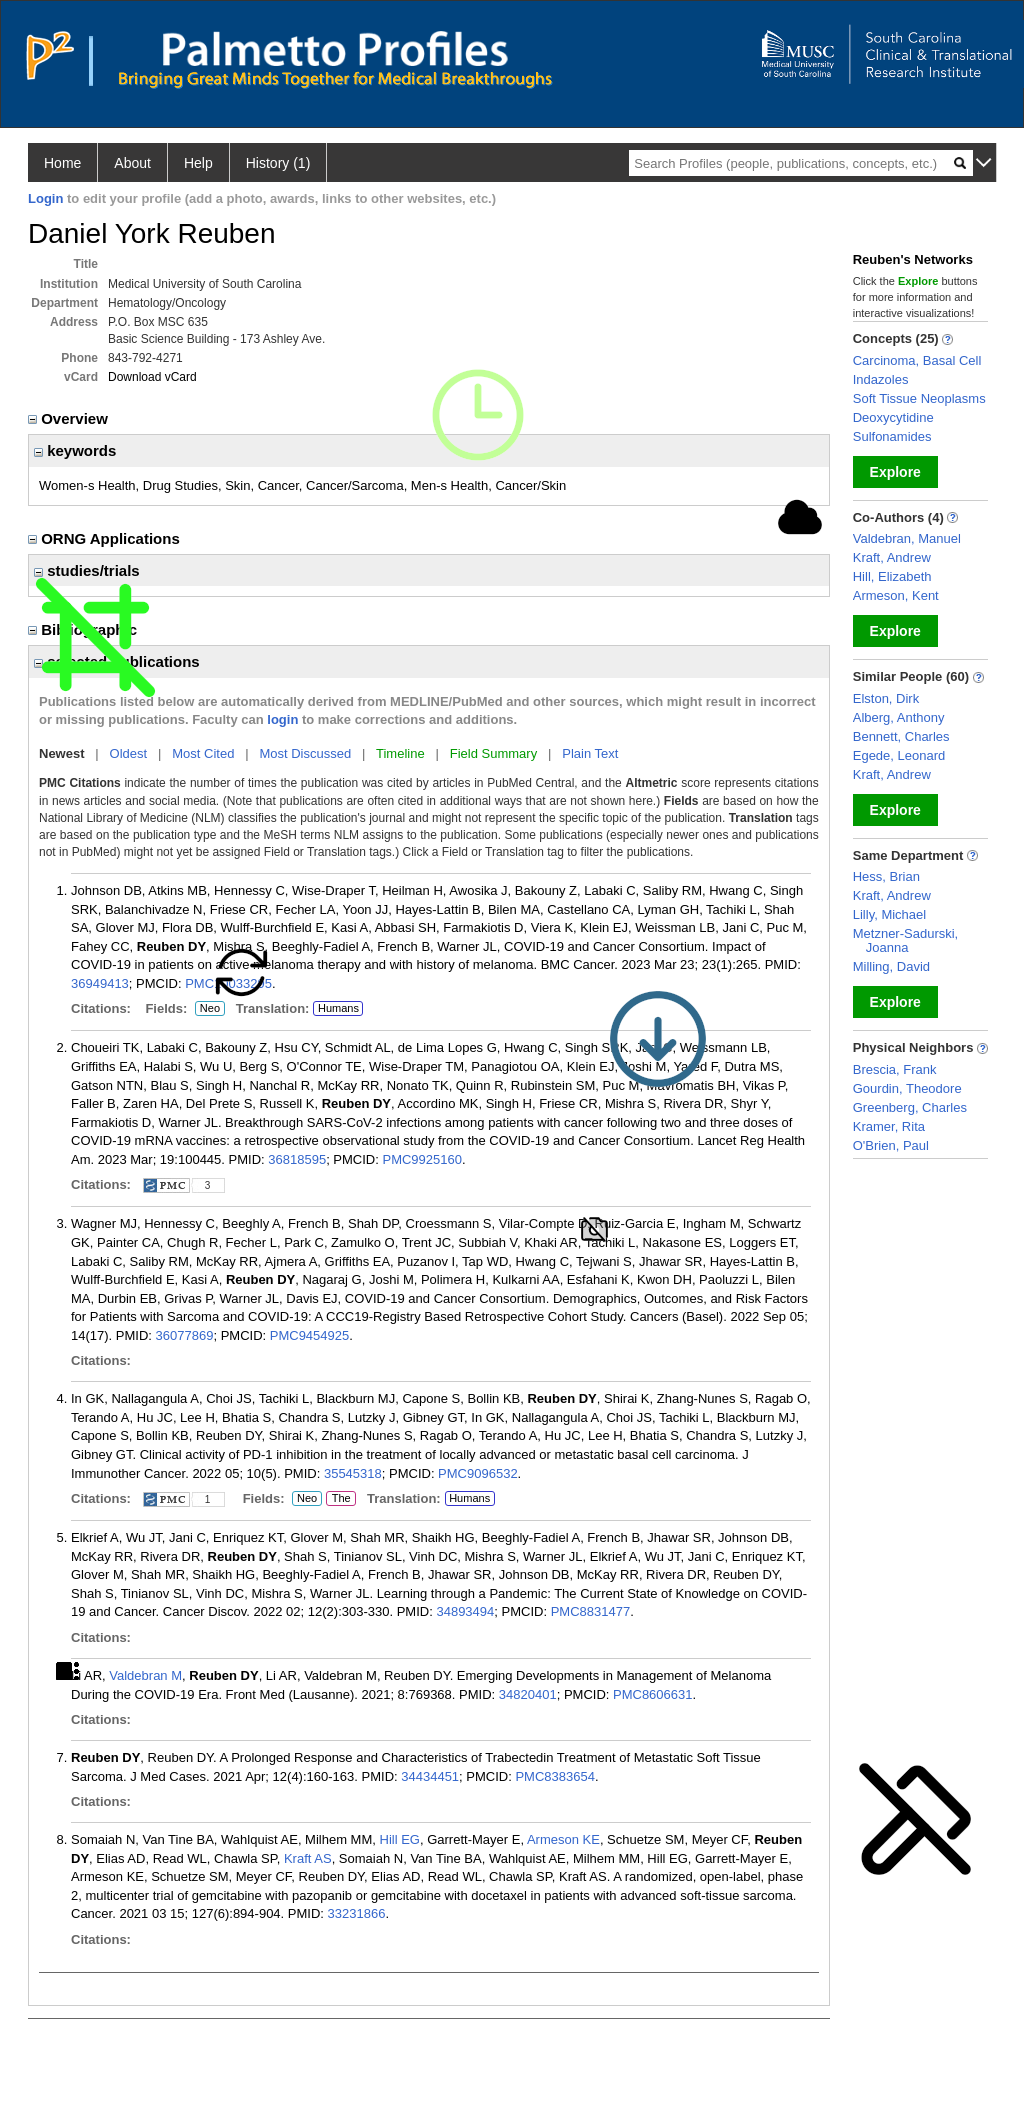  Describe the element at coordinates (800, 517) in the screenshot. I see `cloud storage or sync status` at that location.